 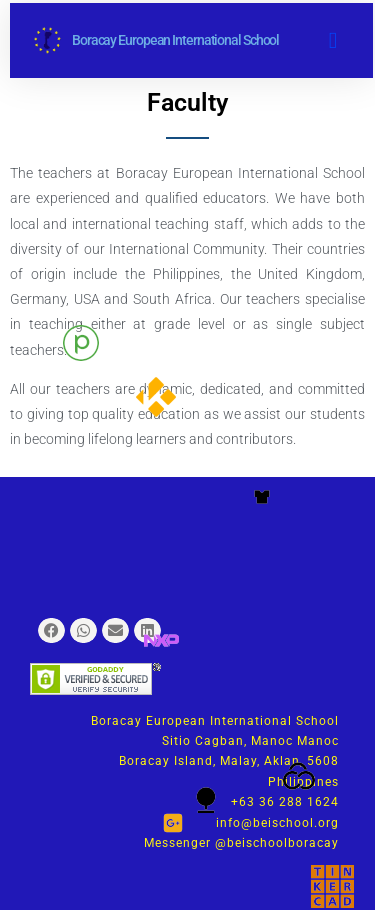 What do you see at coordinates (206, 799) in the screenshot?
I see `view pinned location on map` at bounding box center [206, 799].